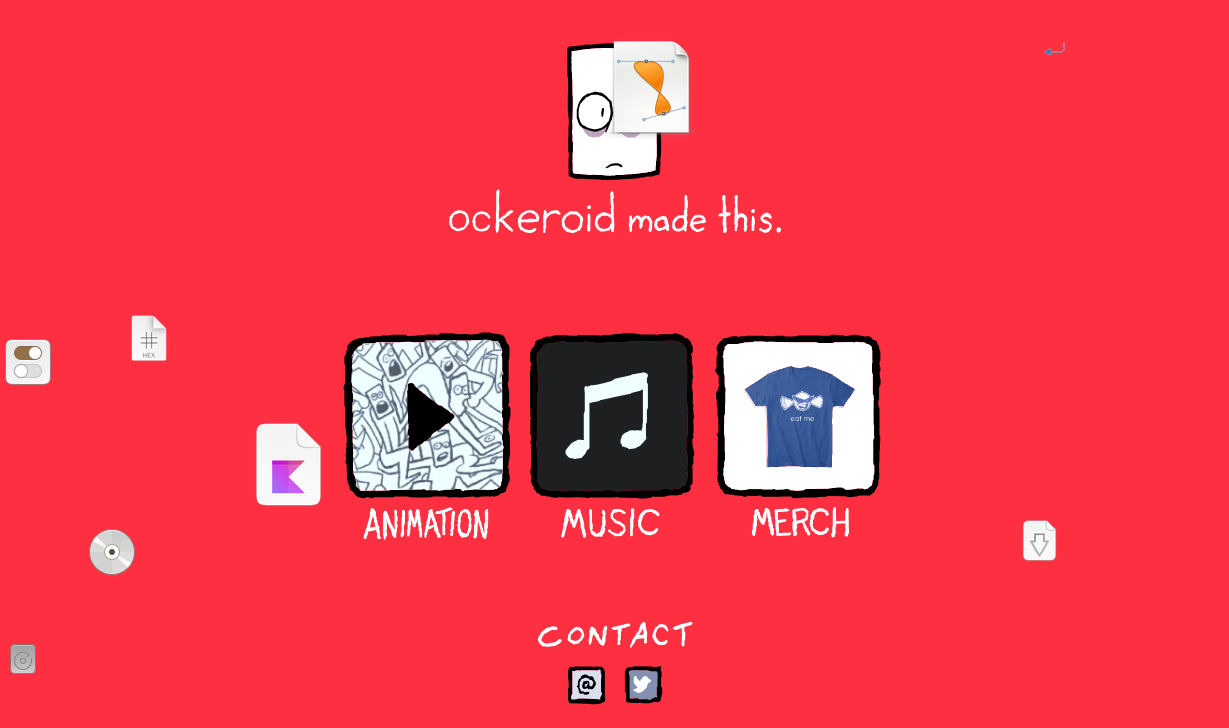 This screenshot has height=728, width=1229. I want to click on access hard drive storage, so click(23, 659).